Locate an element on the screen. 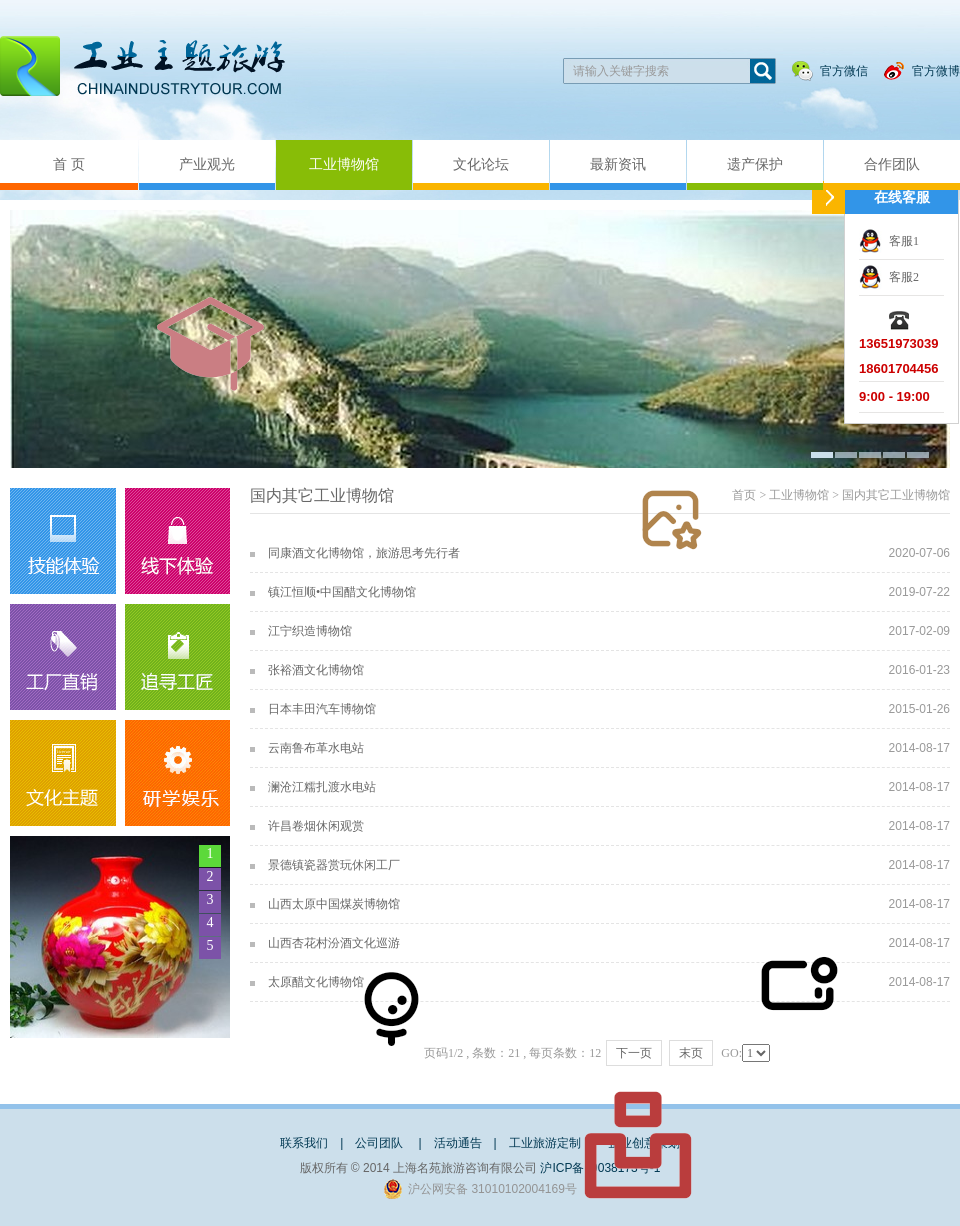 The image size is (960, 1226). access education or learning features is located at coordinates (210, 340).